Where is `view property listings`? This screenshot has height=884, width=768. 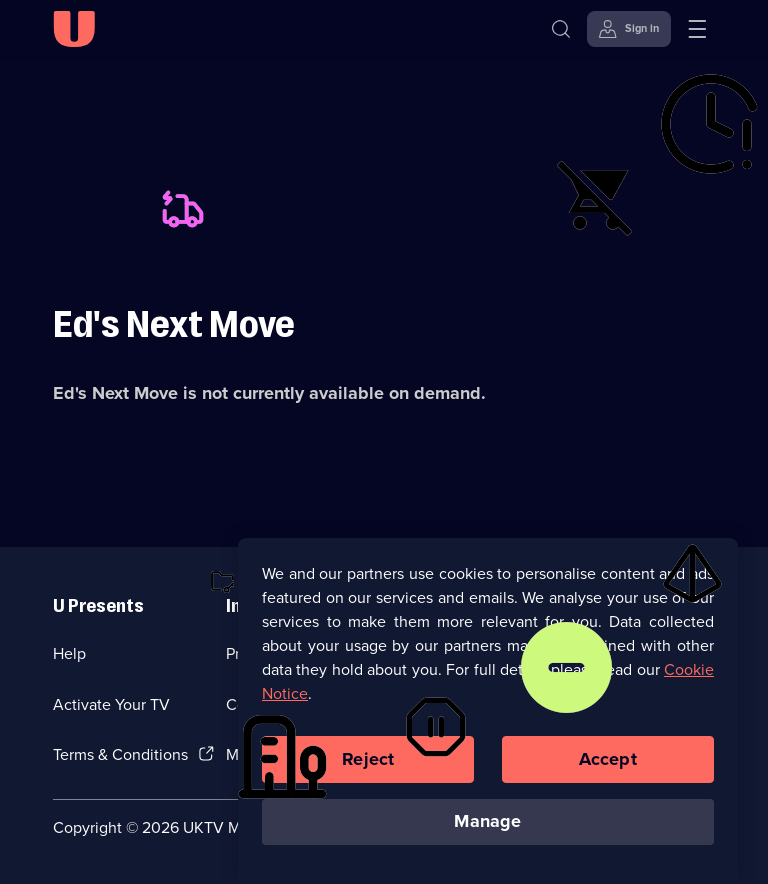
view property listings is located at coordinates (282, 754).